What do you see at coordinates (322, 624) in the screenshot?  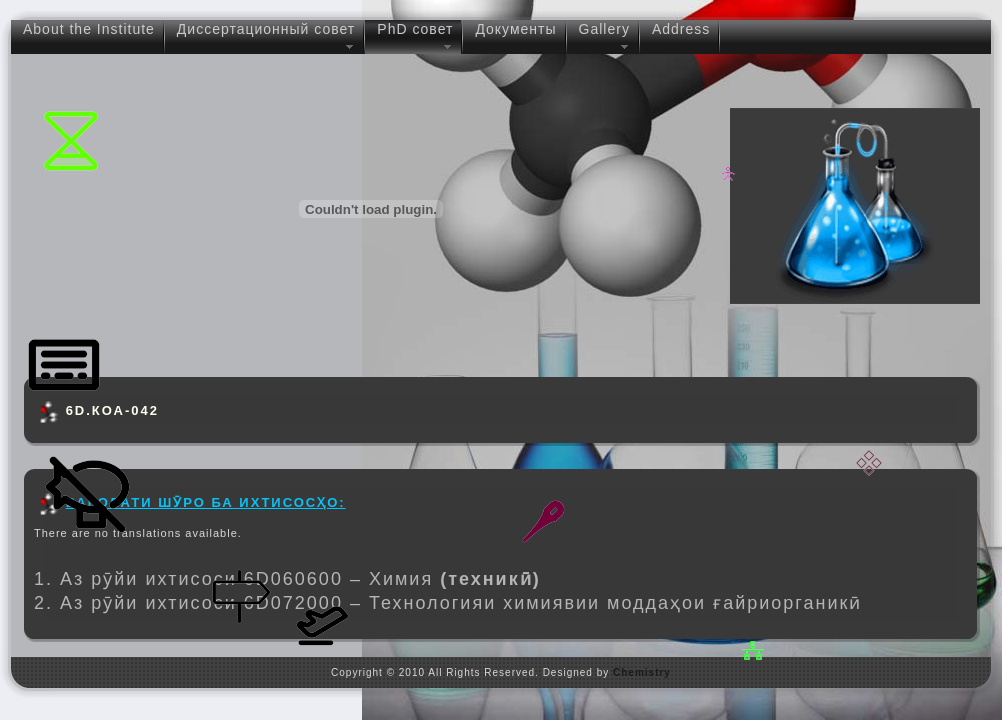 I see `departing flight status indicator` at bounding box center [322, 624].